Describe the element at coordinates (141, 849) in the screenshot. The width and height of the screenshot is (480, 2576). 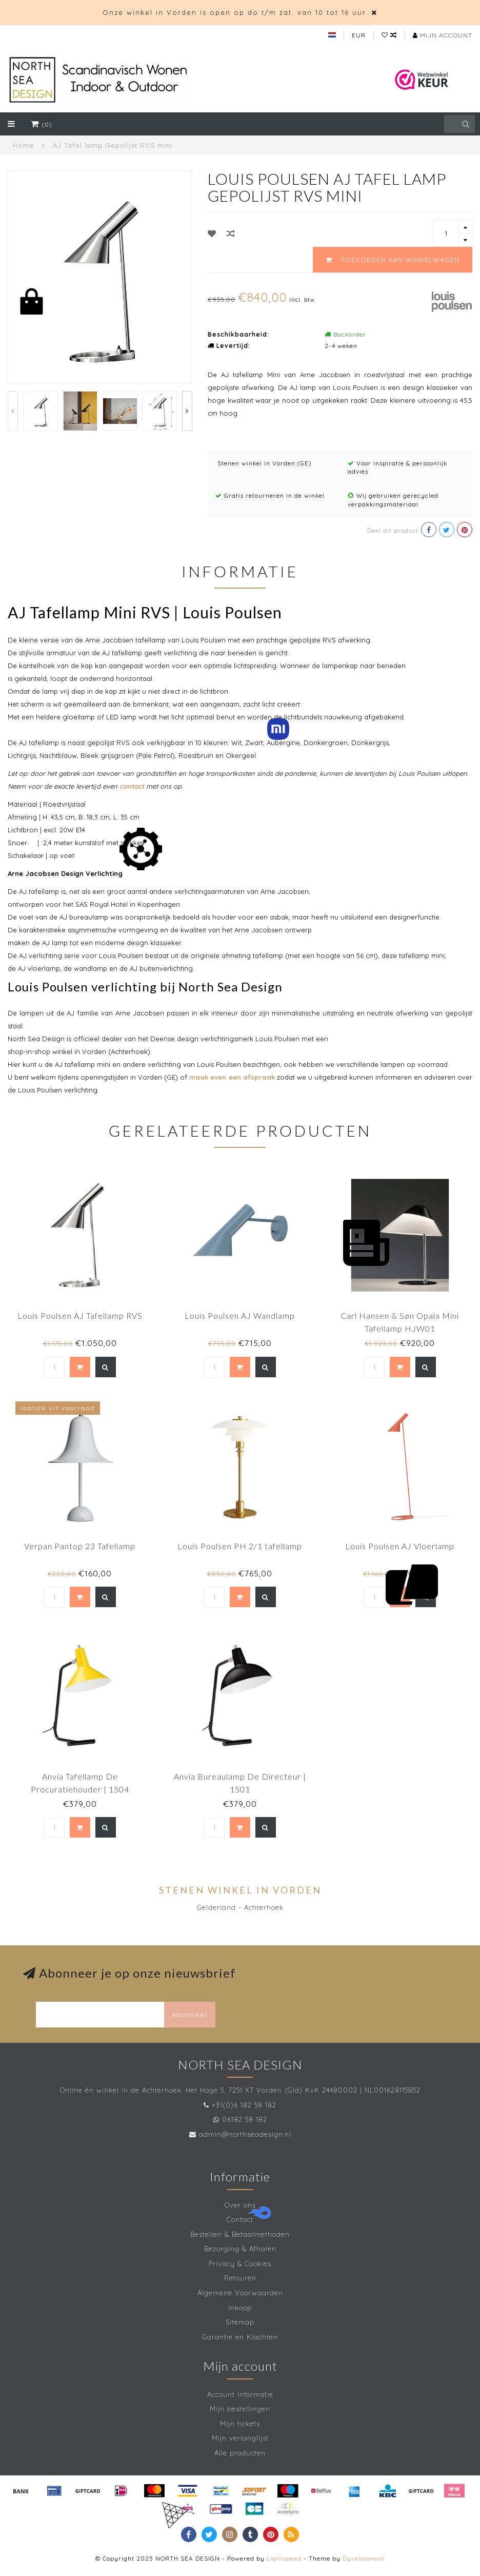
I see `SVGO tool or SVG optimization settings` at that location.